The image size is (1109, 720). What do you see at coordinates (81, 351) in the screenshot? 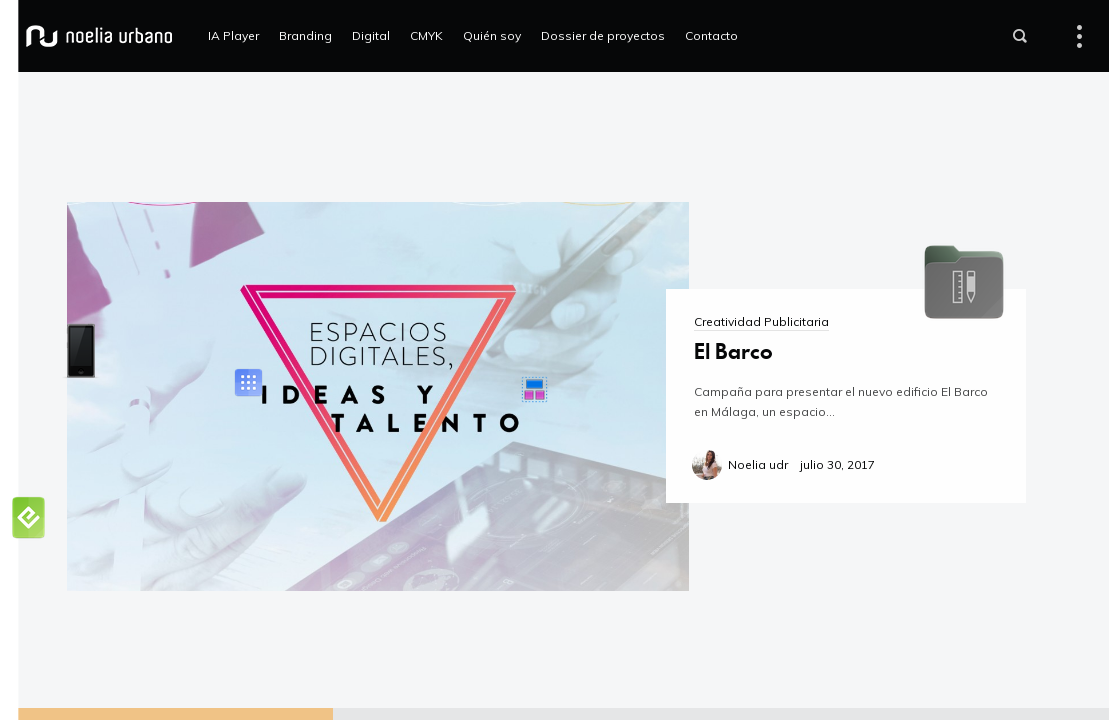
I see `iPod nano device in space gray` at bounding box center [81, 351].